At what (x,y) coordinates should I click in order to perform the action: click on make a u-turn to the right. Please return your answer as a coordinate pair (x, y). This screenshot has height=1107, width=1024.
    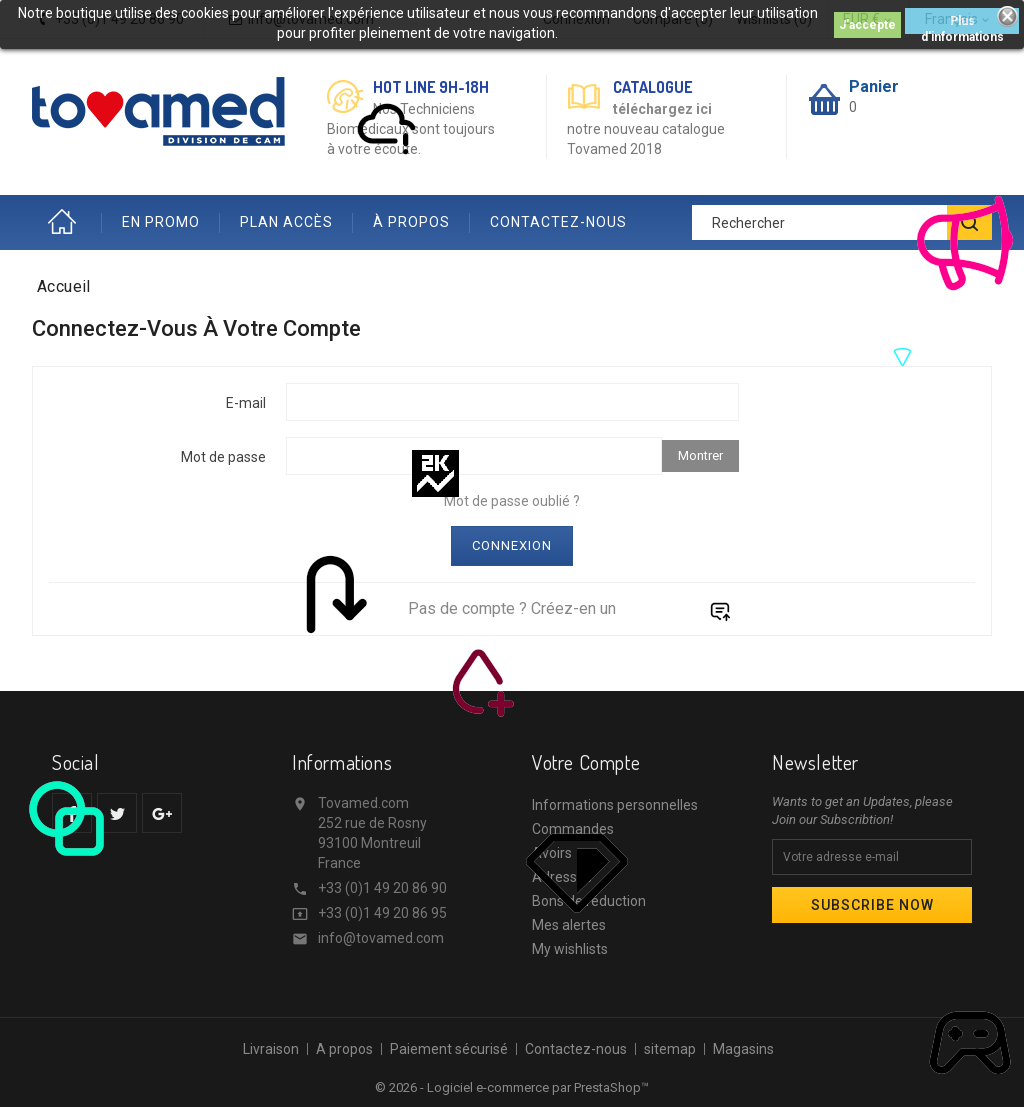
    Looking at the image, I should click on (332, 594).